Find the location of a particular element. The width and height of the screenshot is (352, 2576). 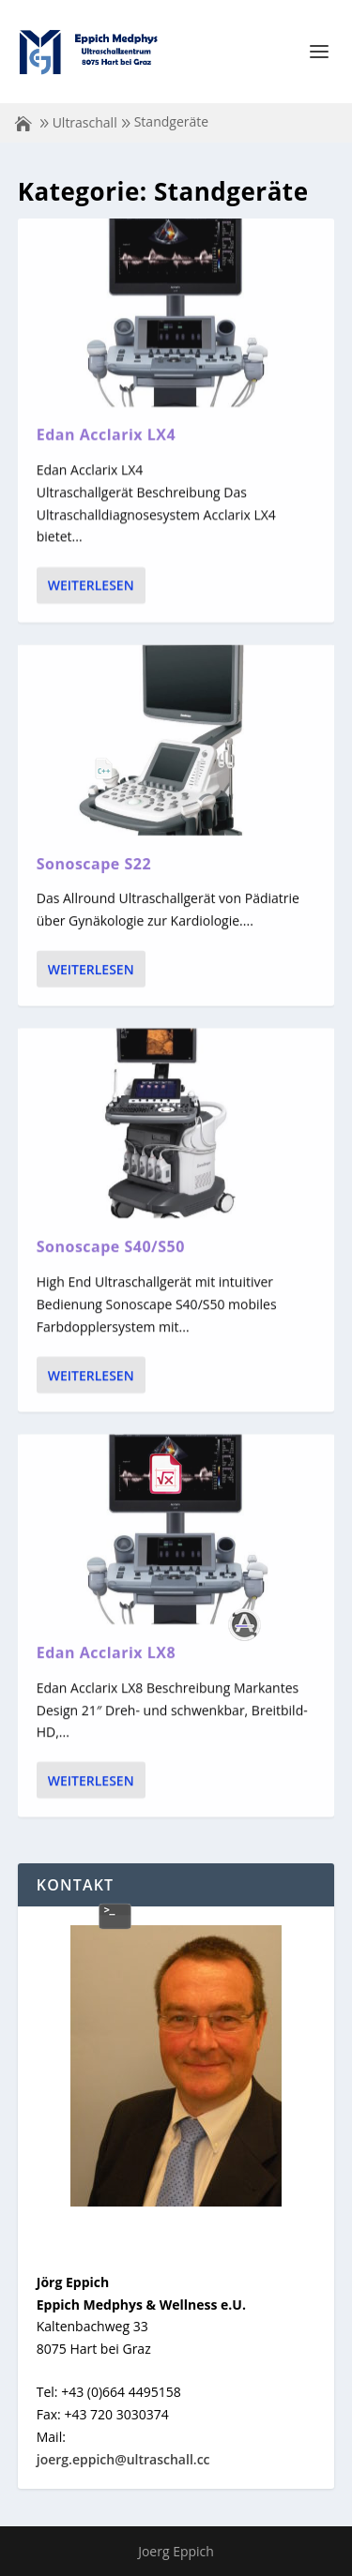

open an opendocument formula file is located at coordinates (165, 1473).